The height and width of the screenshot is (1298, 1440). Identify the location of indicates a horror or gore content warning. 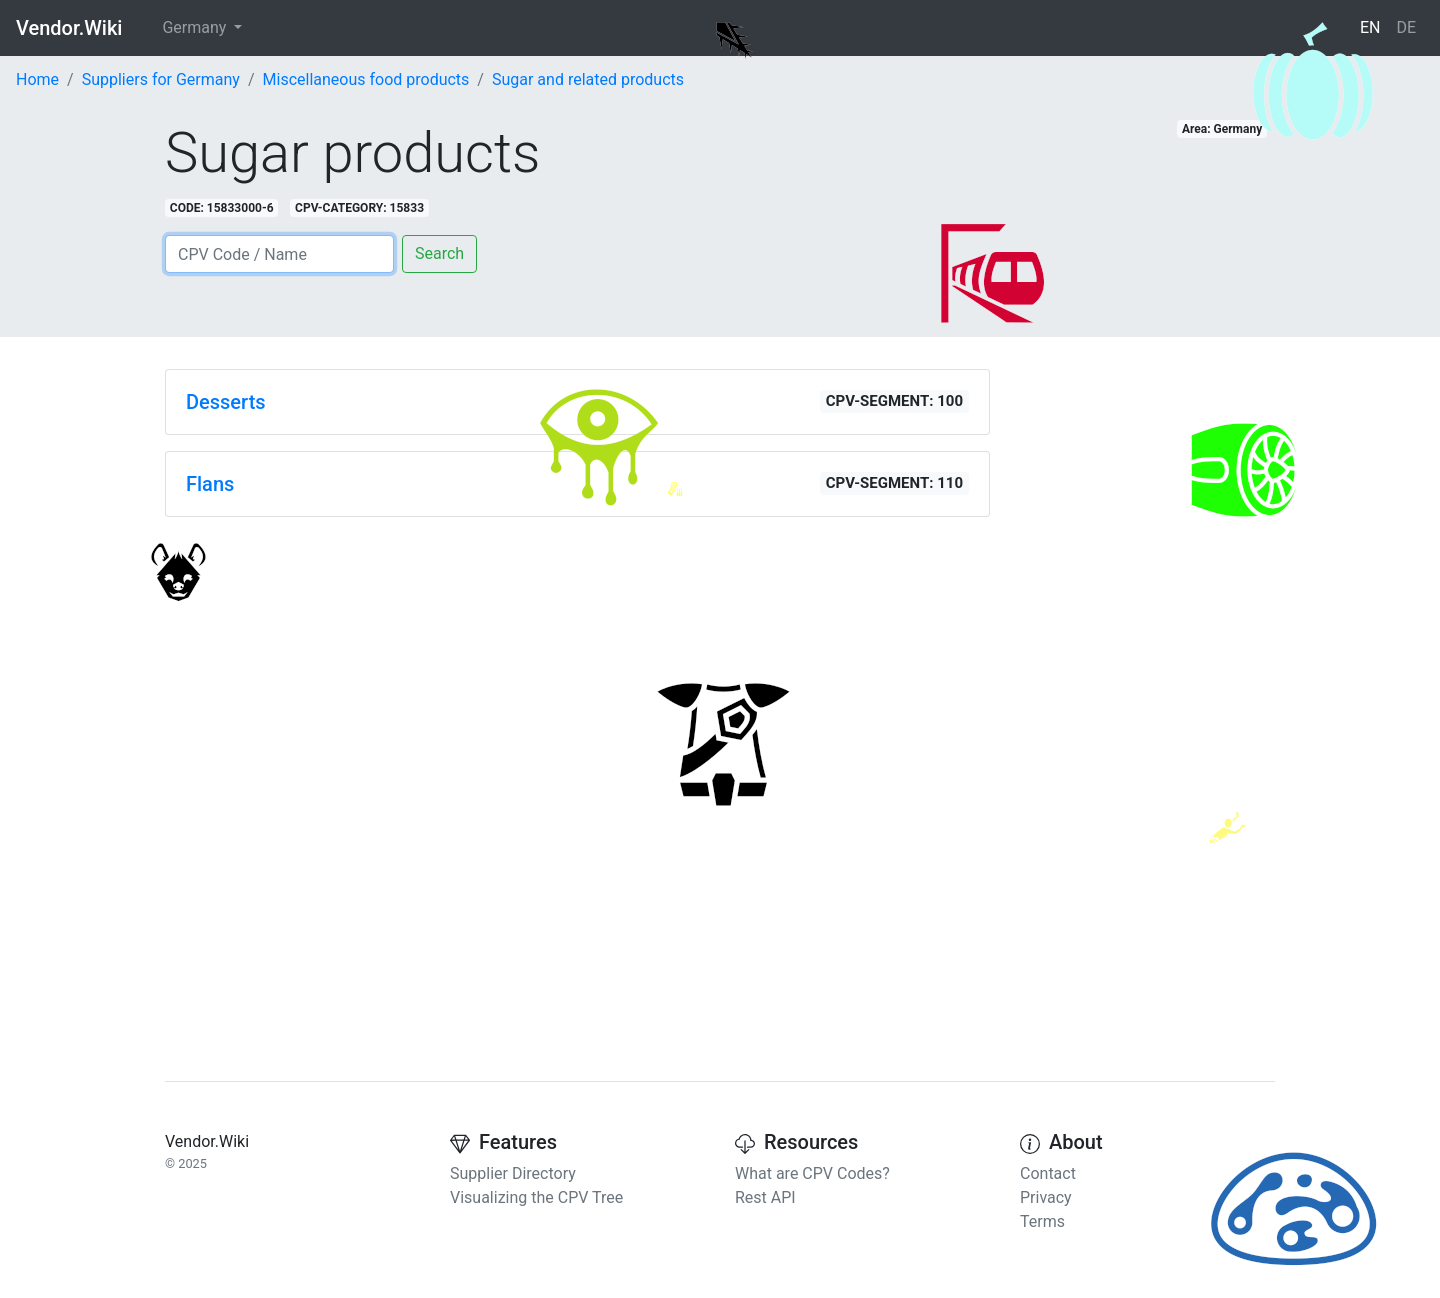
(599, 447).